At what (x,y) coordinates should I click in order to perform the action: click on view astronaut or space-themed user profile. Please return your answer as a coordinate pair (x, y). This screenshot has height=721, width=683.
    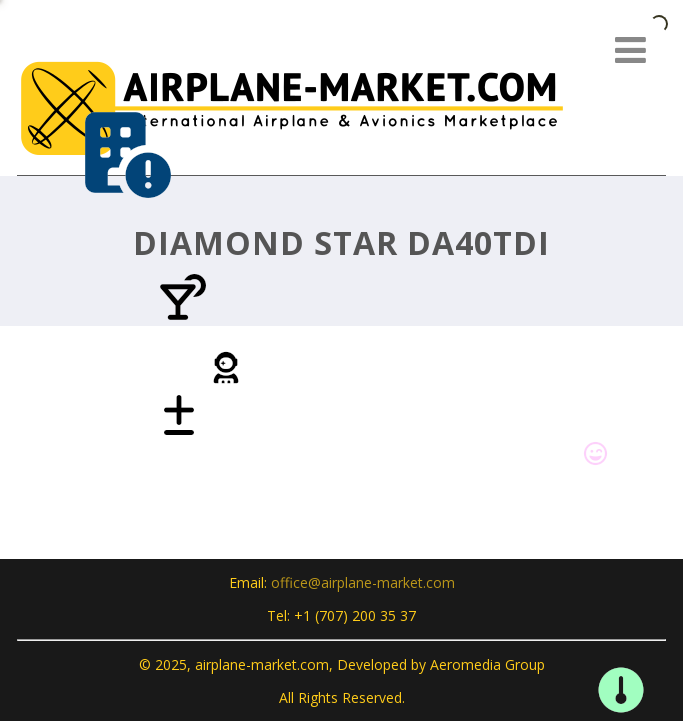
    Looking at the image, I should click on (226, 368).